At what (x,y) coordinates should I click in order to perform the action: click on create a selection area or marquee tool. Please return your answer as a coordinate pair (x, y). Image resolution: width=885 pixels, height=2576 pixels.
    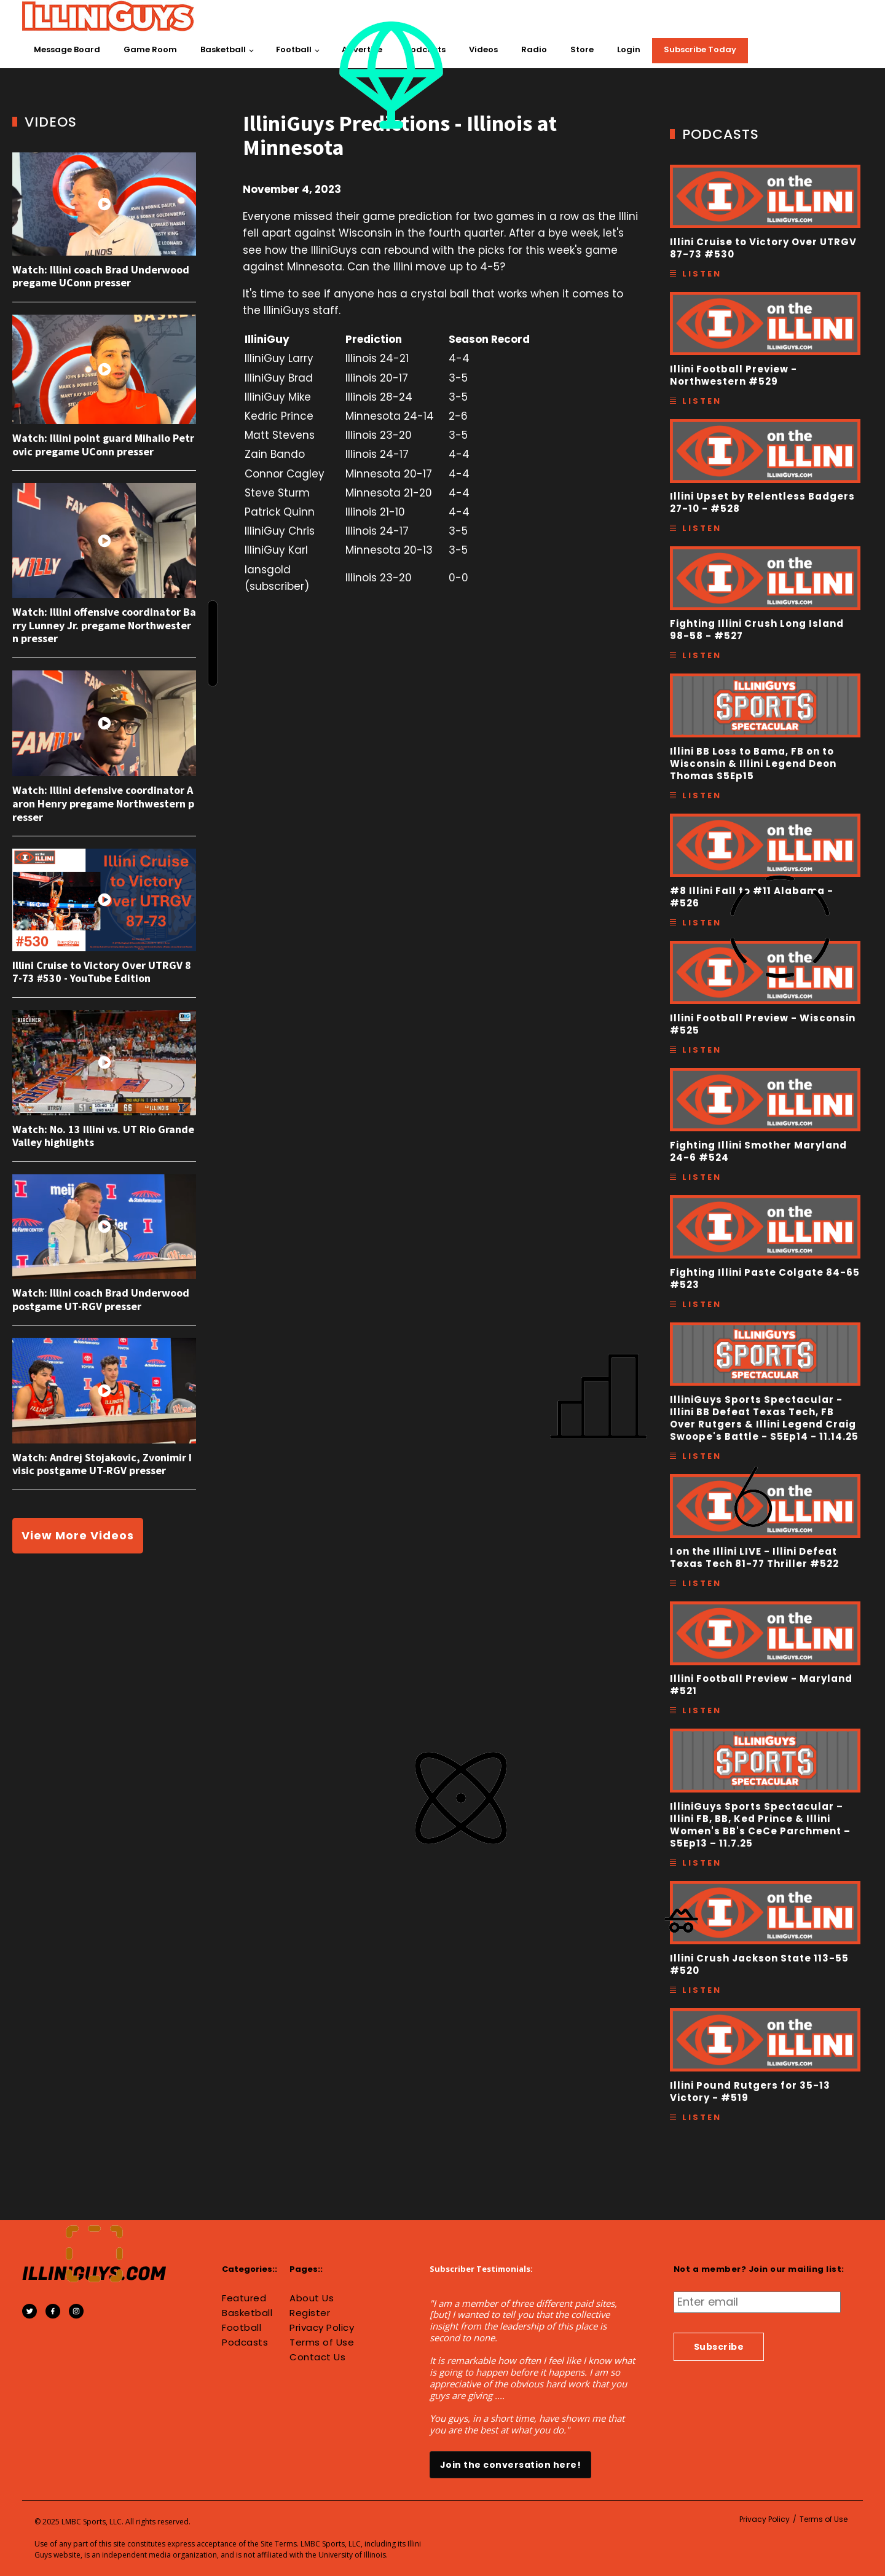
    Looking at the image, I should click on (94, 2253).